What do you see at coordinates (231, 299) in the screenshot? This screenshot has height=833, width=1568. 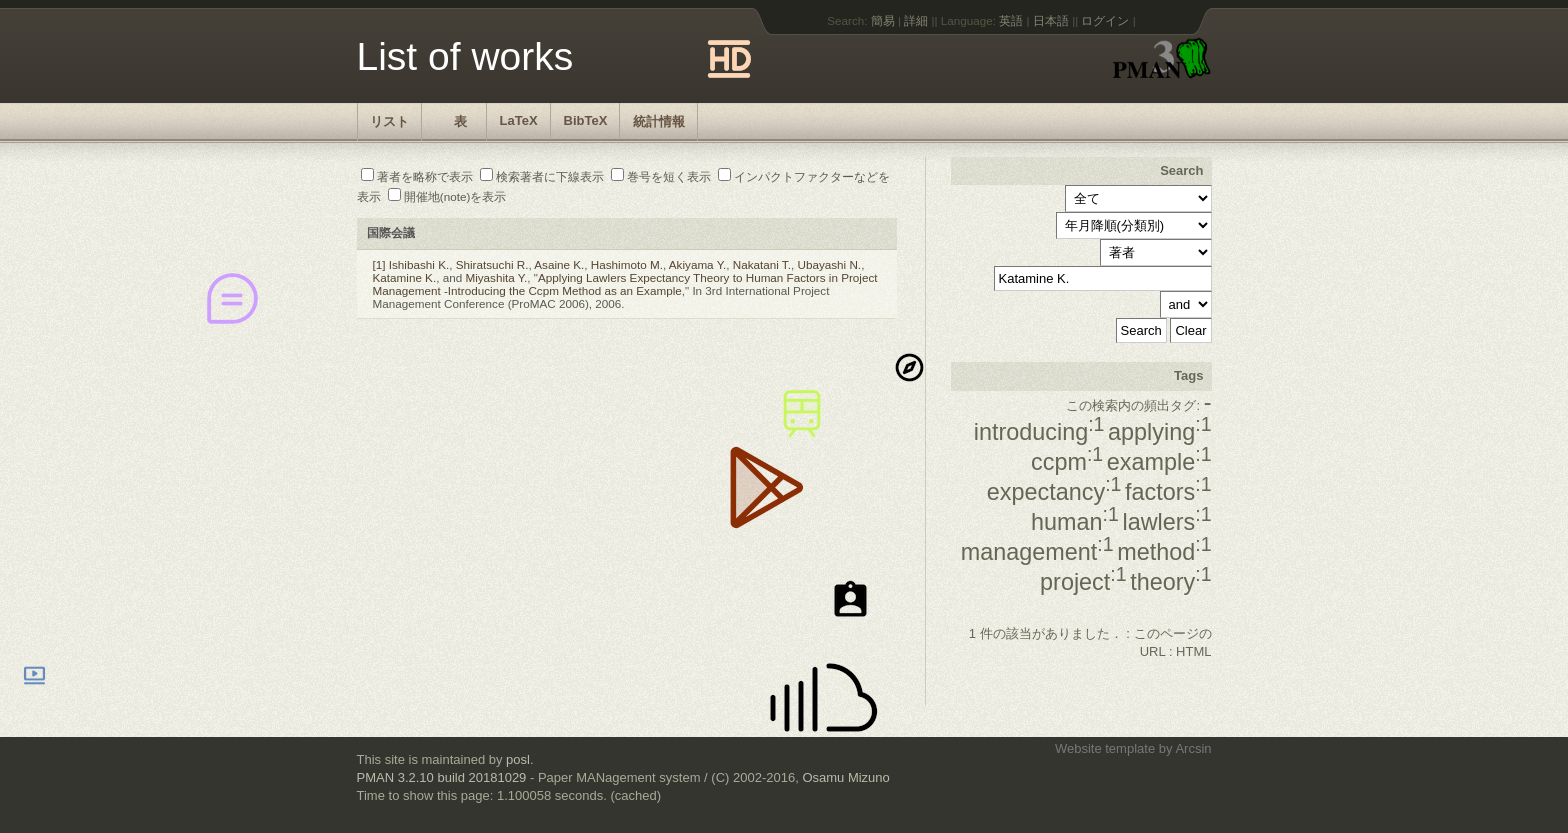 I see `open chat or messaging` at bounding box center [231, 299].